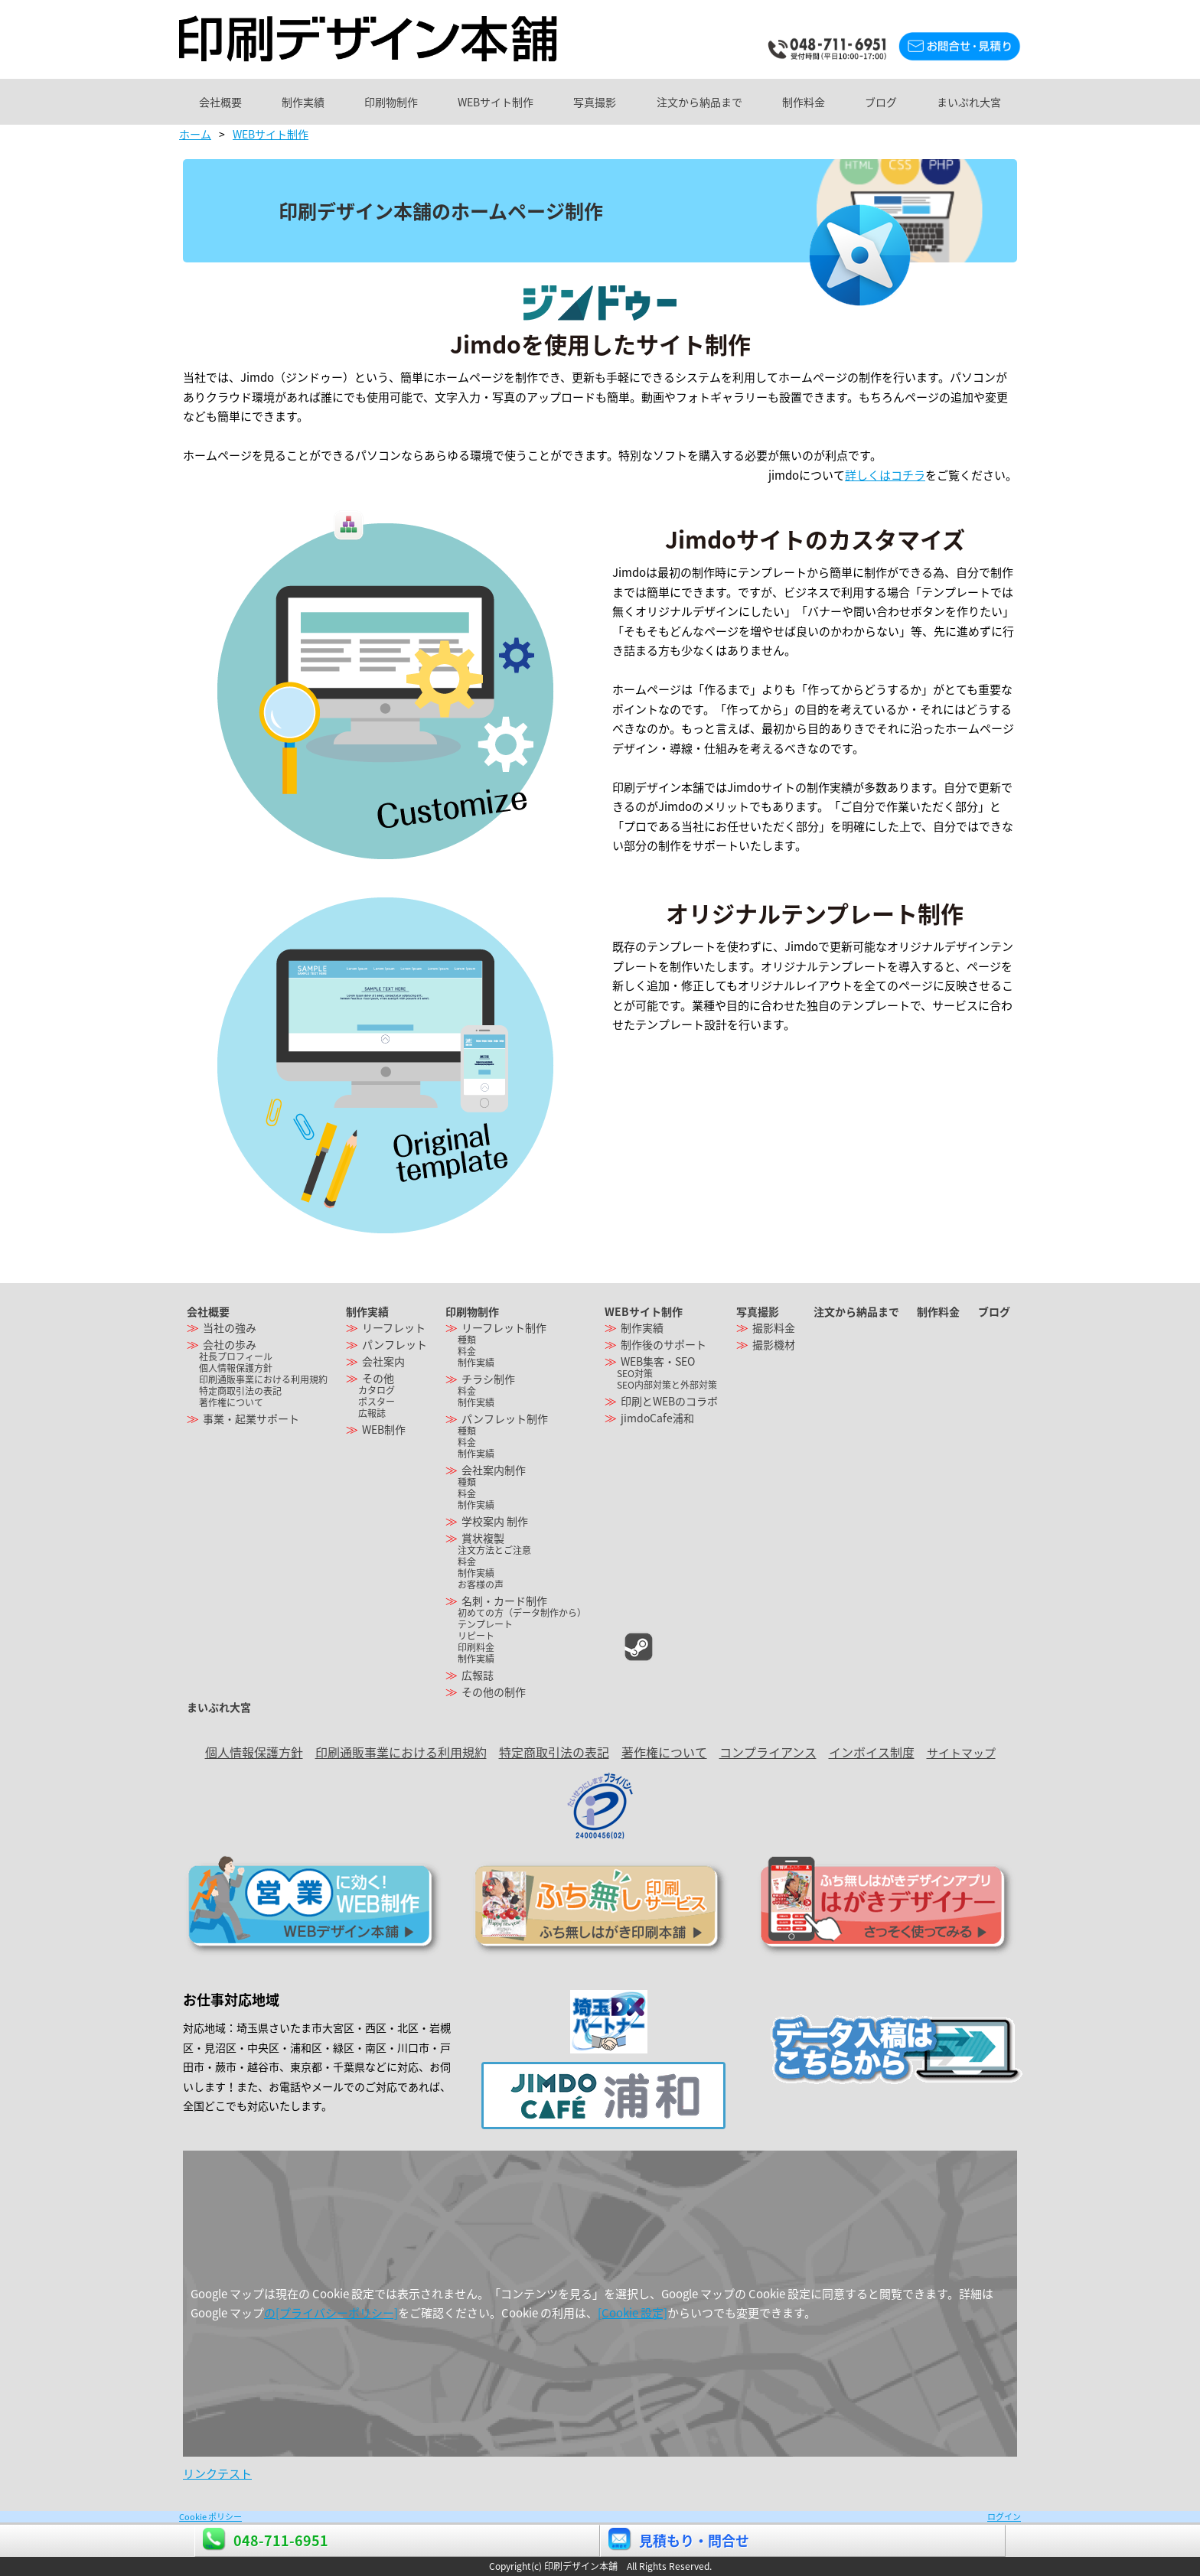 Image resolution: width=1200 pixels, height=2576 pixels. Describe the element at coordinates (859, 255) in the screenshot. I see `launch setup wizard or installation assistant` at that location.